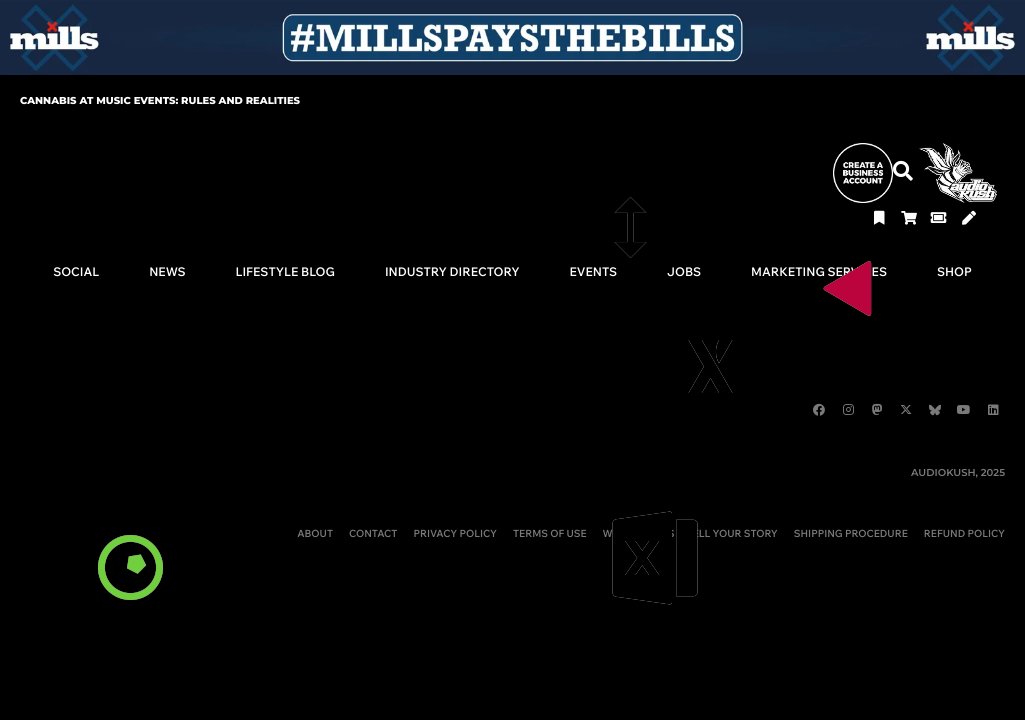 Image resolution: width=1025 pixels, height=720 pixels. Describe the element at coordinates (130, 567) in the screenshot. I see `open kuula 360° photo platform` at that location.